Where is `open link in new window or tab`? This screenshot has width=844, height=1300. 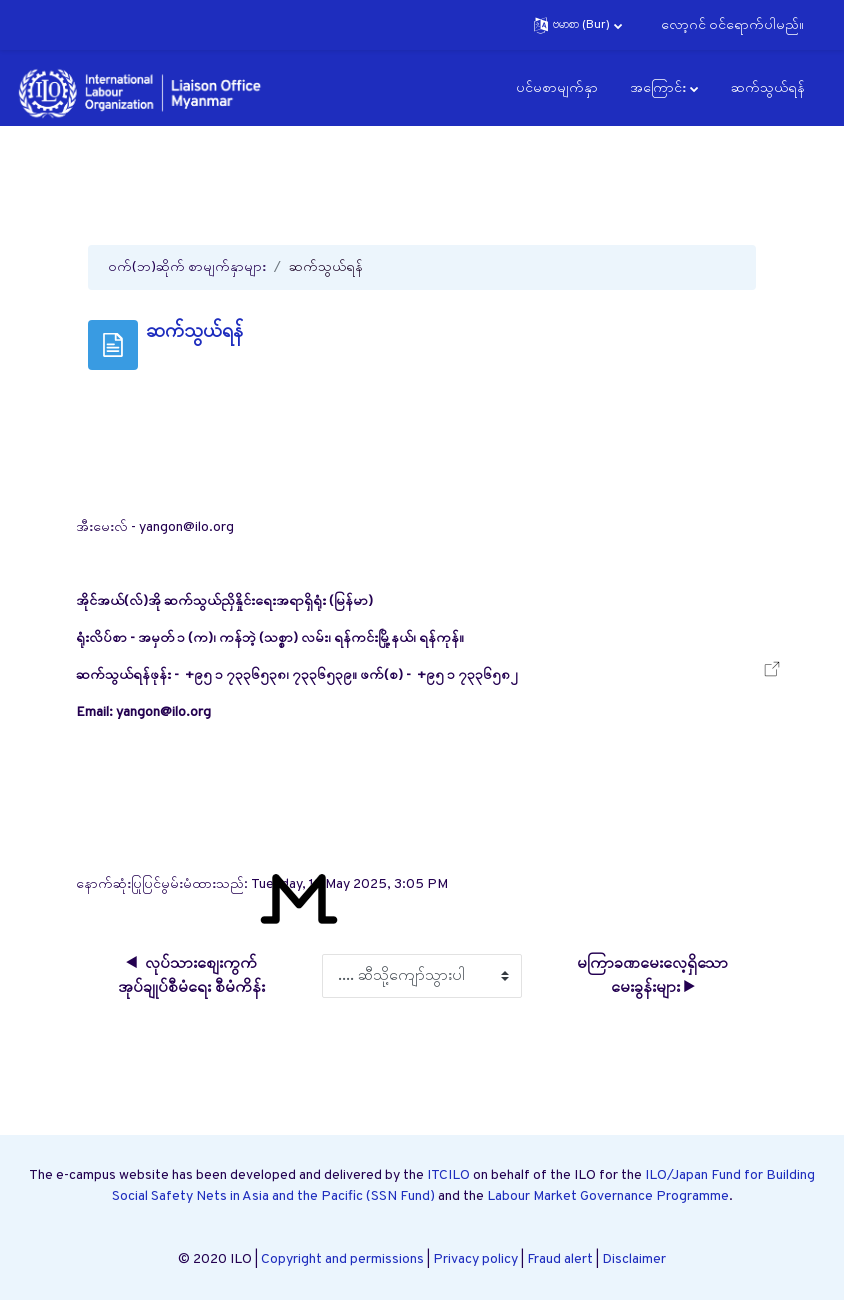 open link in new window or tab is located at coordinates (772, 669).